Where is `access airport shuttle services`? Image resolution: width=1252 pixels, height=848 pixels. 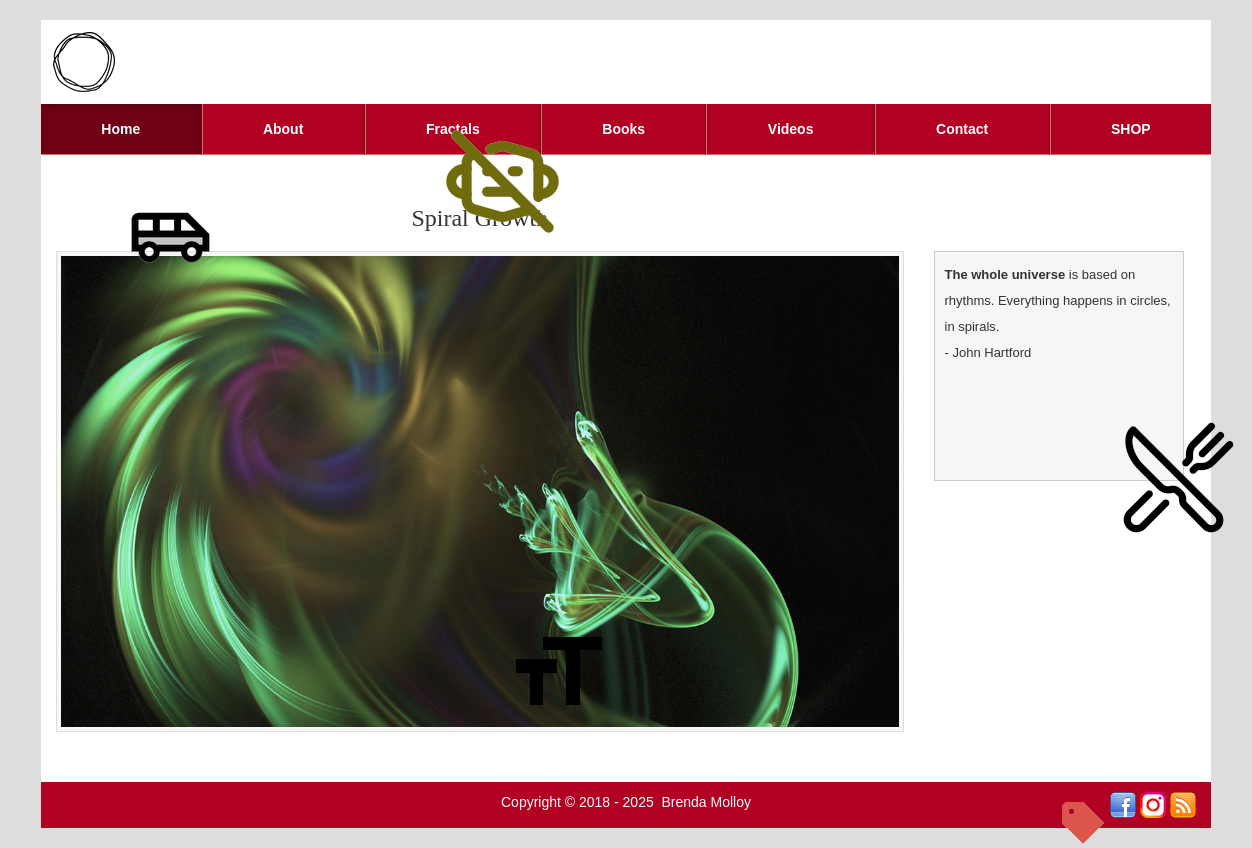
access airport shuttle services is located at coordinates (170, 237).